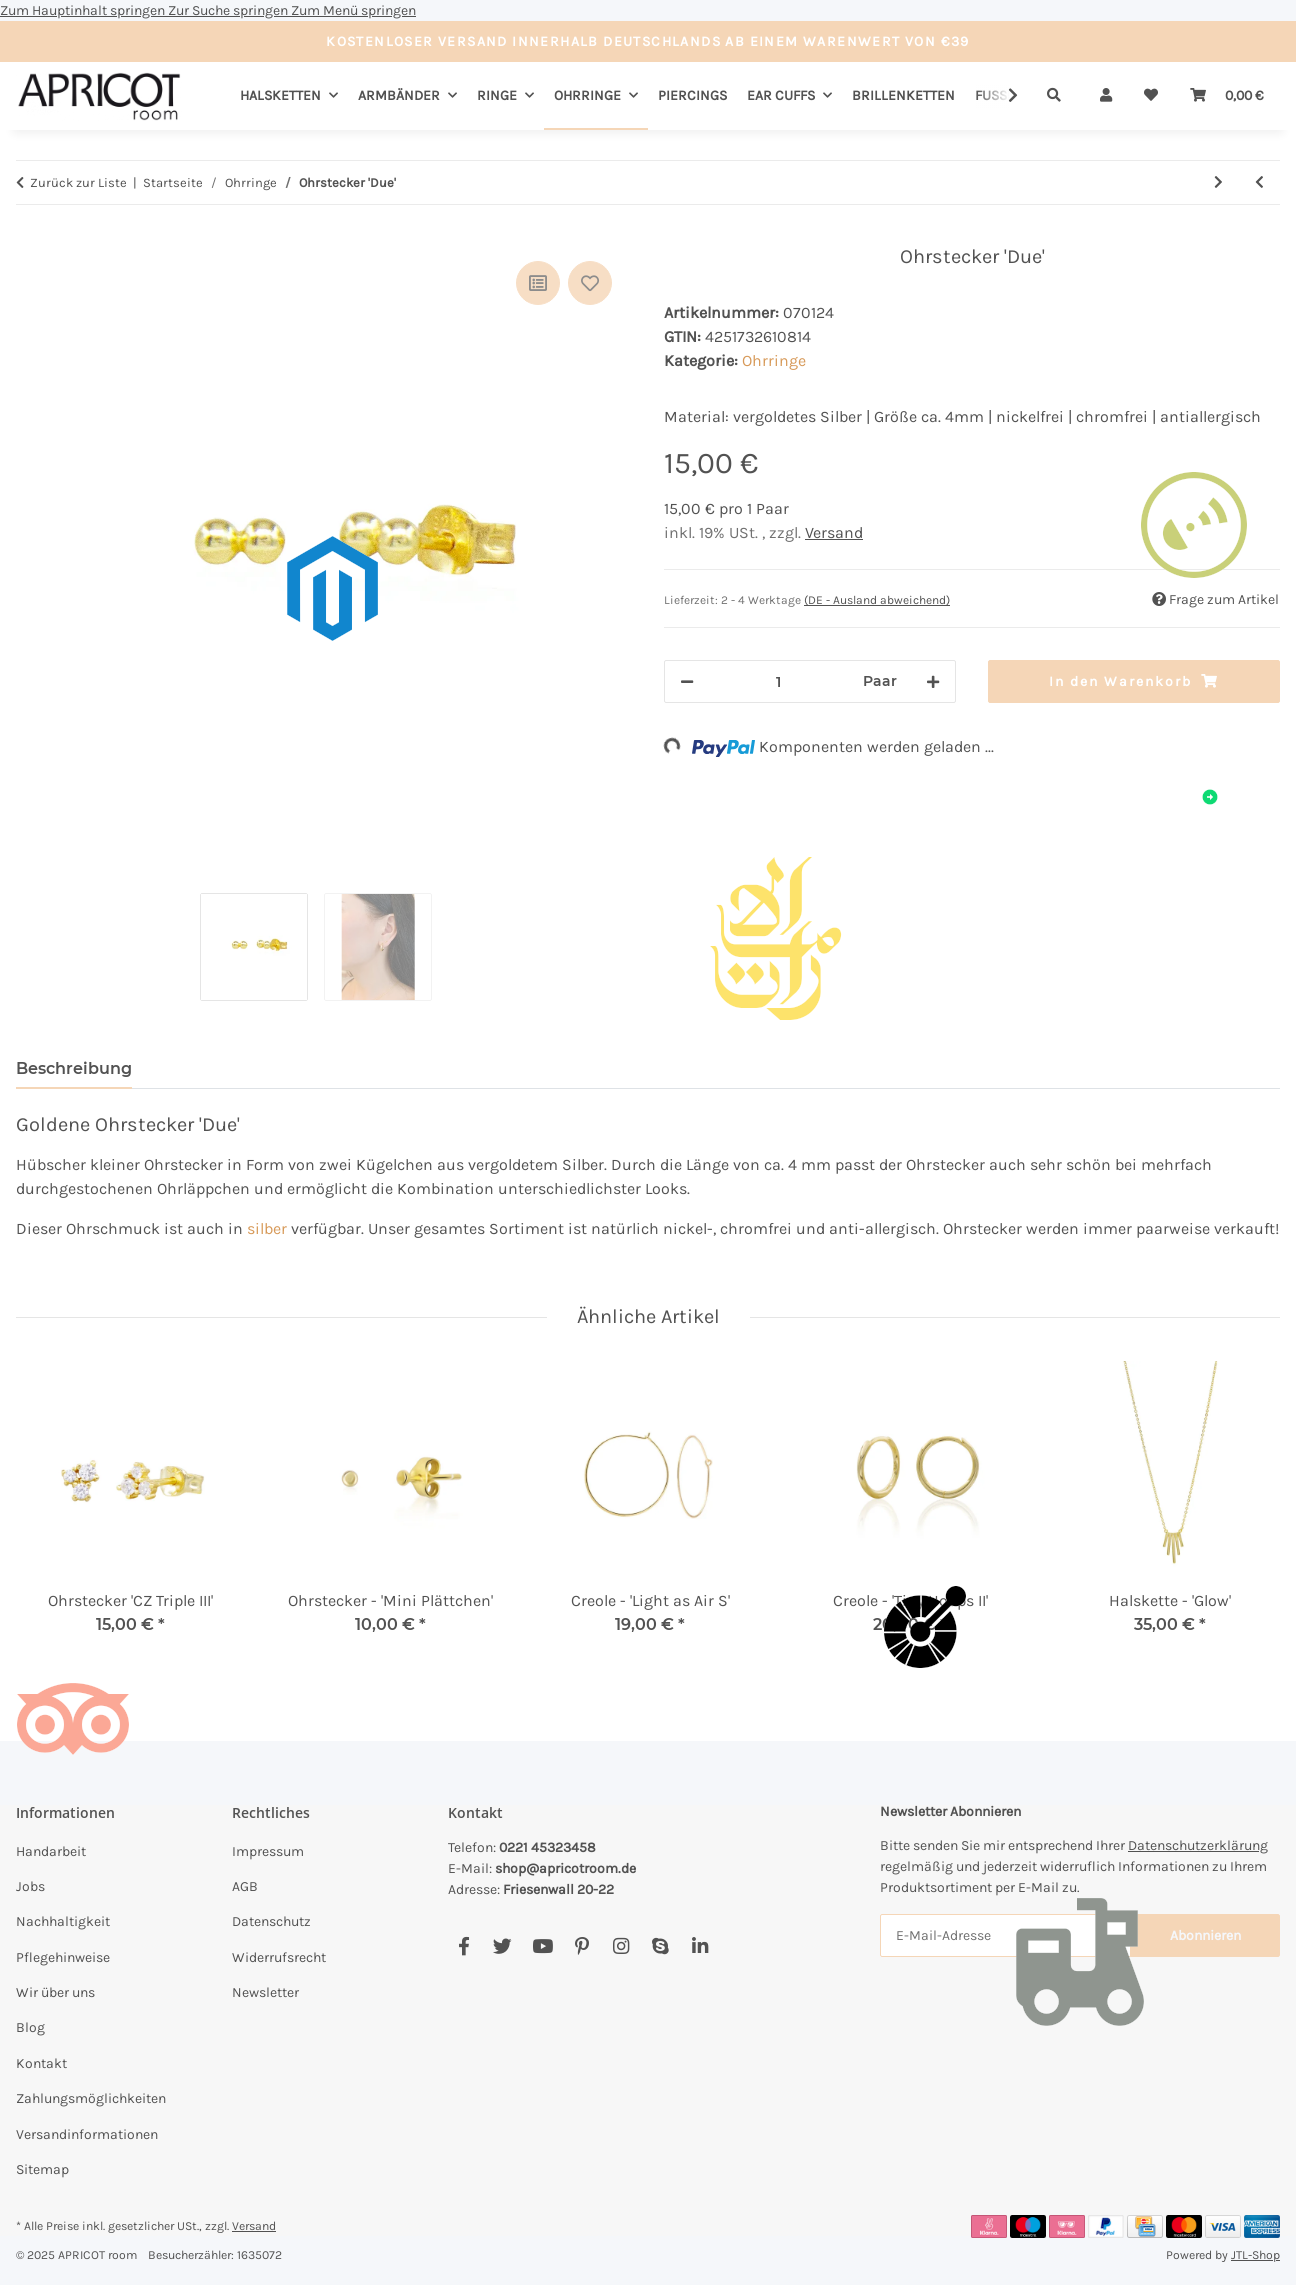 This screenshot has width=1296, height=2285. What do you see at coordinates (1194, 525) in the screenshot?
I see `open traccar gps tracking app` at bounding box center [1194, 525].